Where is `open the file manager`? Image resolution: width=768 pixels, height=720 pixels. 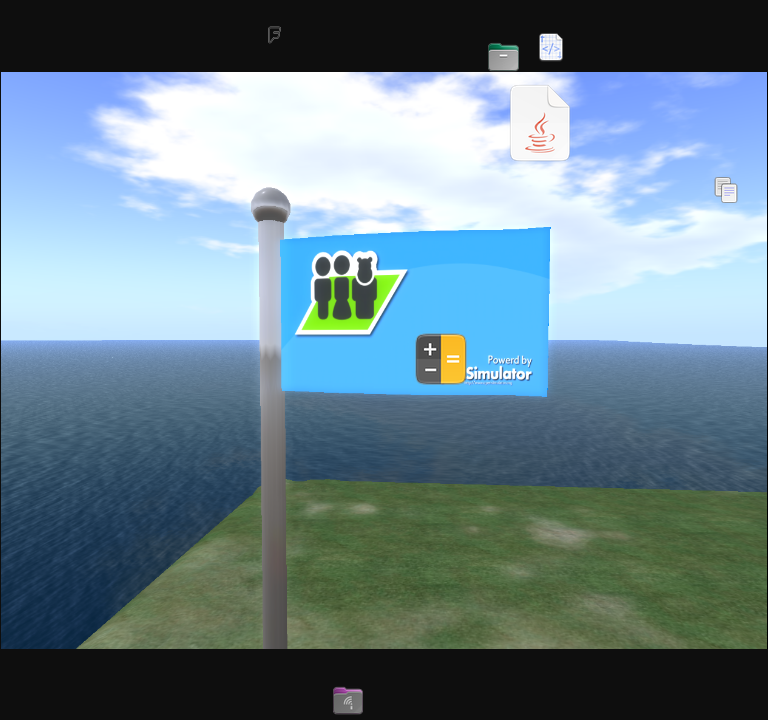
open the file manager is located at coordinates (503, 56).